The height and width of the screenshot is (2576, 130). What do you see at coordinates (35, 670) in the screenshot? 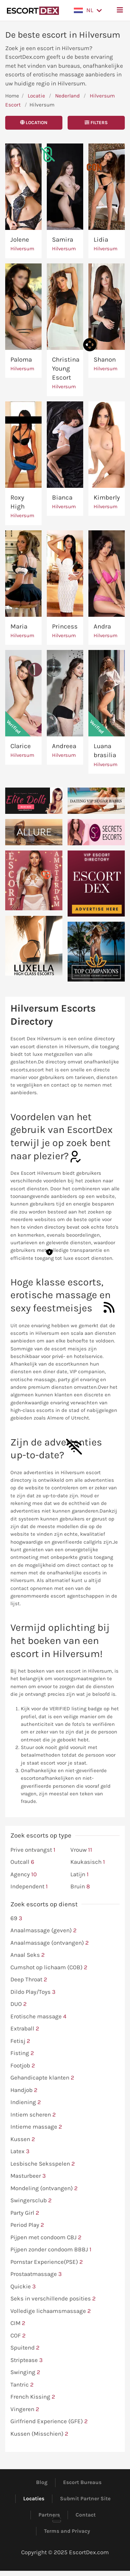
I see `adjust display contrast settings` at bounding box center [35, 670].